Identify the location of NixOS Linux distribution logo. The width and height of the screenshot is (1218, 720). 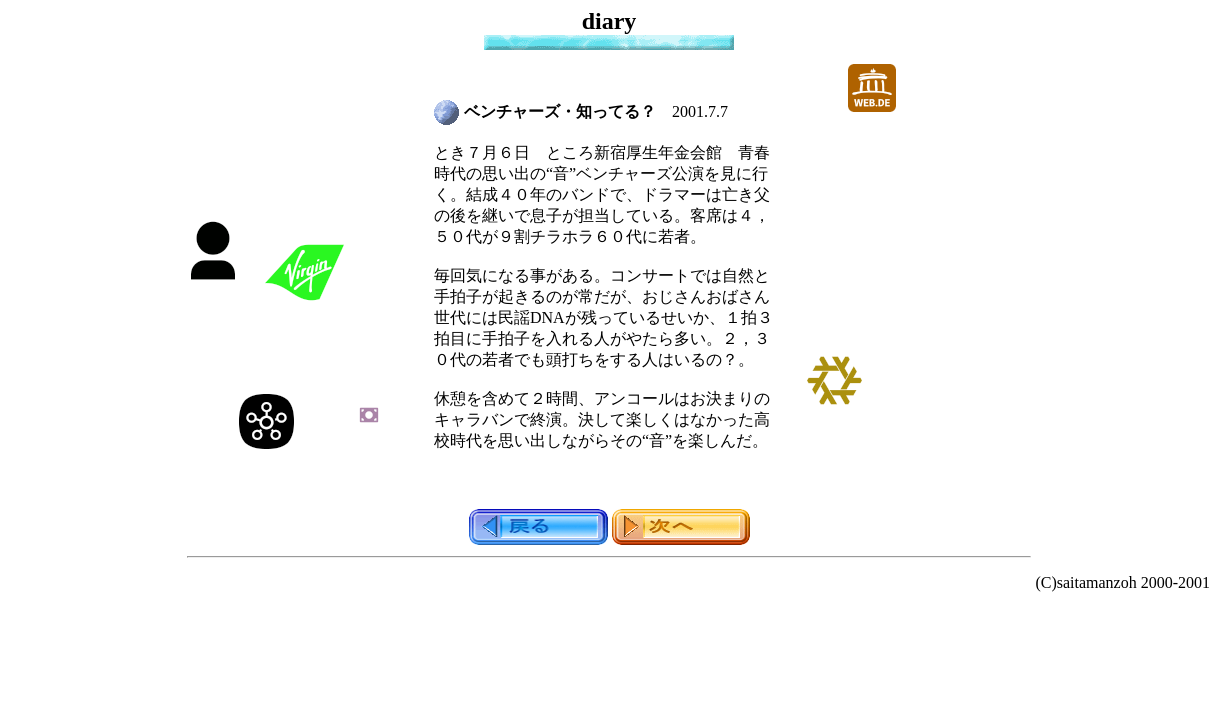
(834, 380).